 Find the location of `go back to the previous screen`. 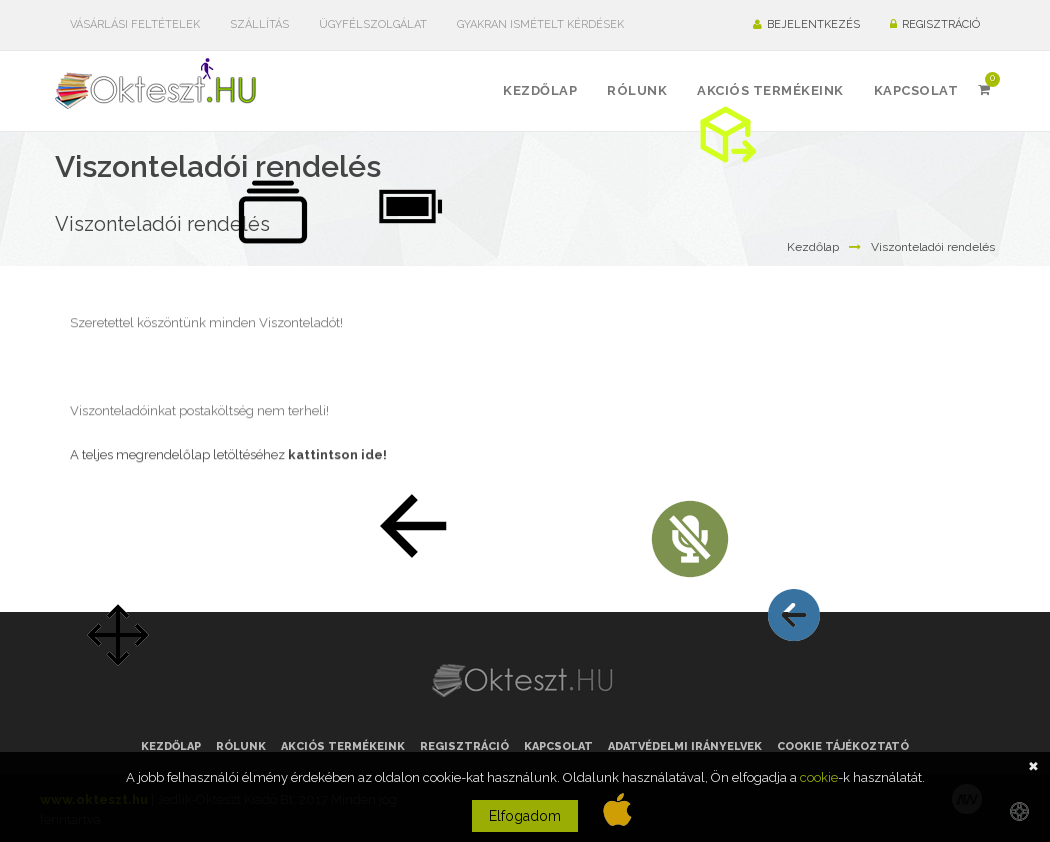

go back to the previous screen is located at coordinates (414, 526).